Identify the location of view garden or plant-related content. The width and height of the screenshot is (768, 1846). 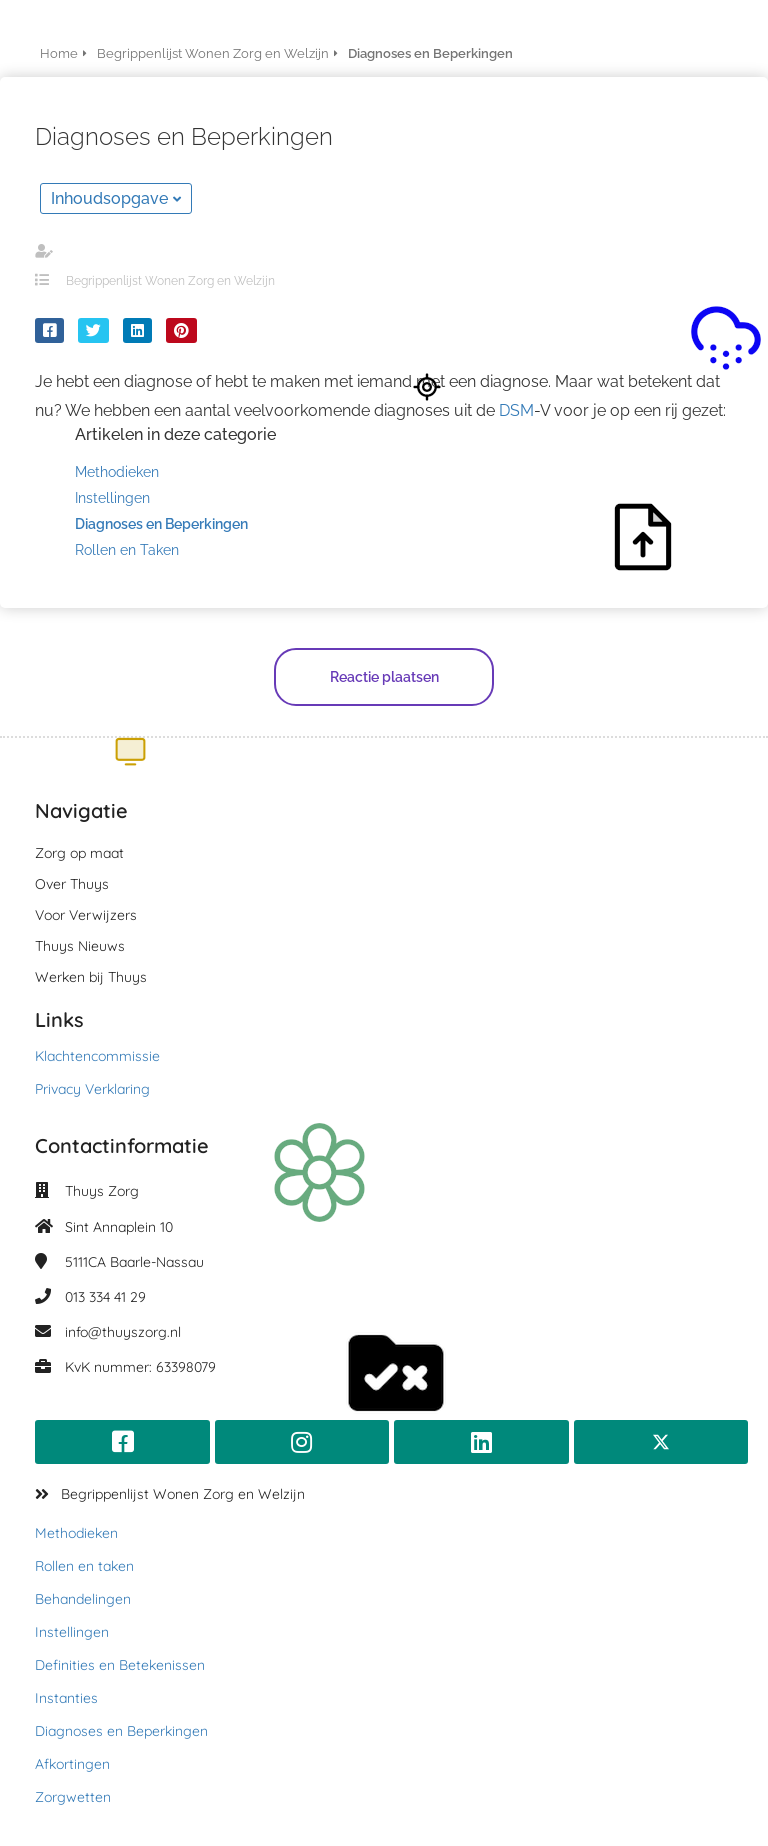
(319, 1172).